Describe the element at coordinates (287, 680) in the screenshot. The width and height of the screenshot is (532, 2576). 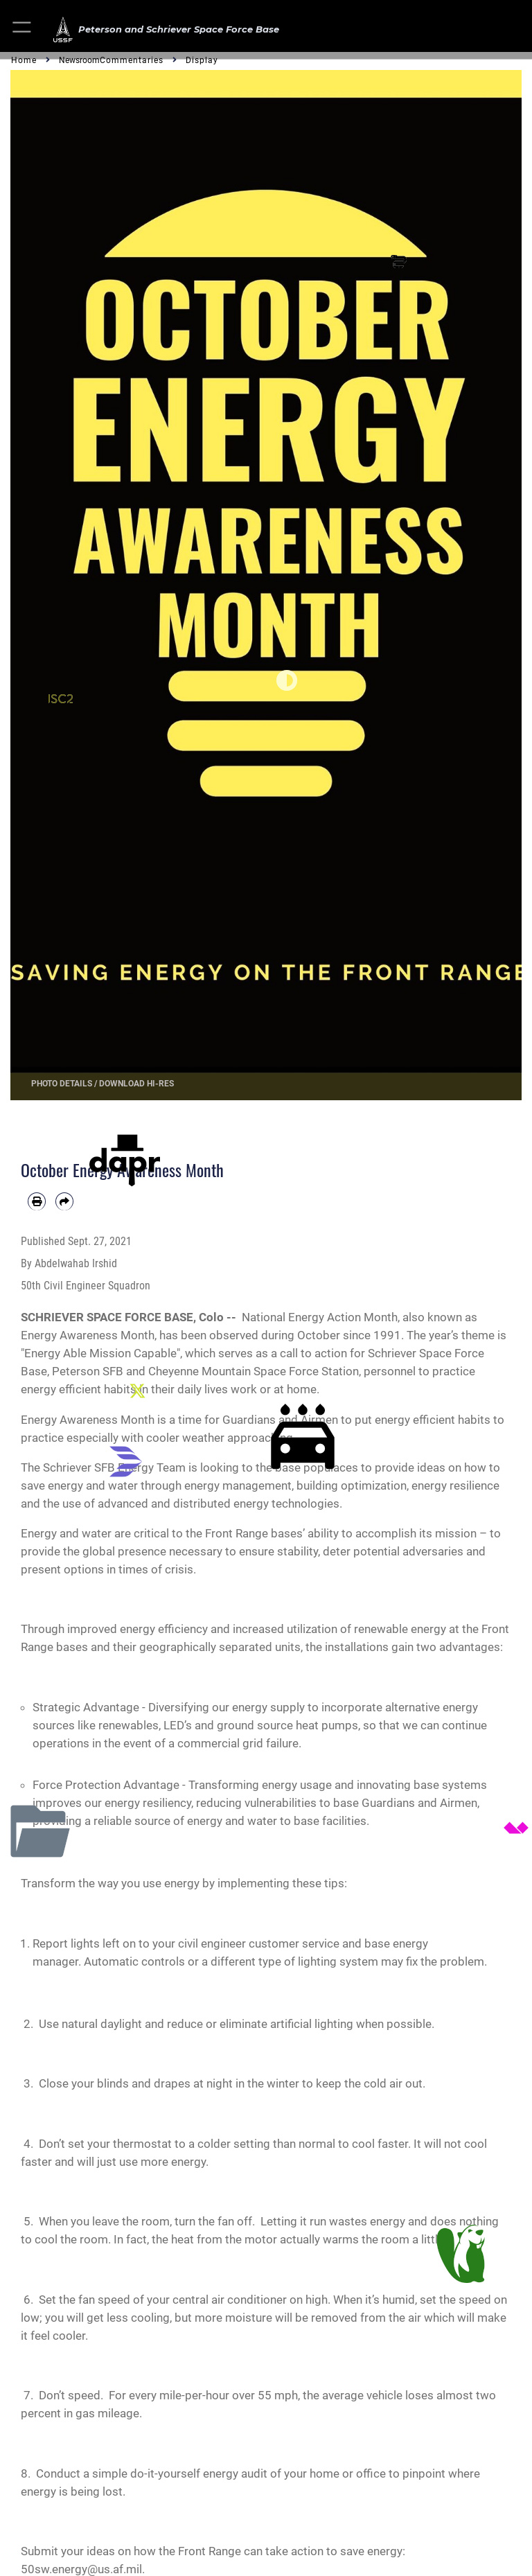
I see `loading indicator showing 50% progress` at that location.